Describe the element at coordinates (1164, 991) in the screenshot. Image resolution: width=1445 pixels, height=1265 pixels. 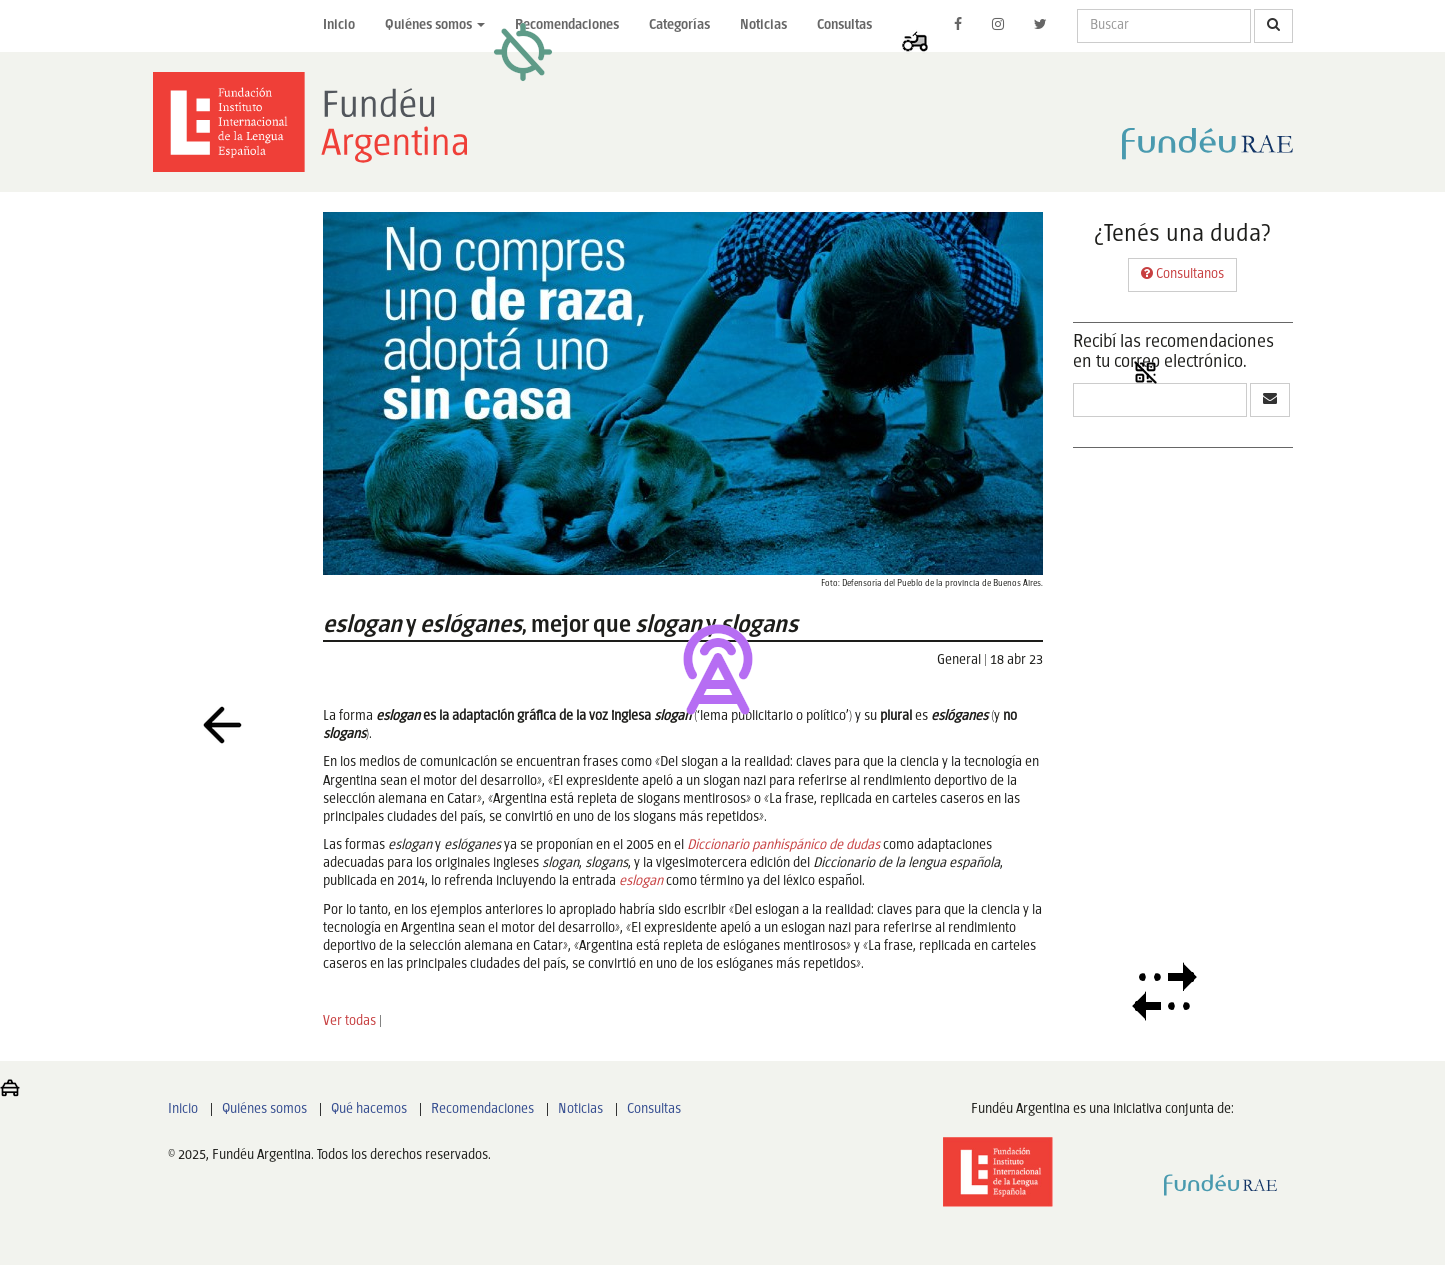
I see `indicates multiple stops on a route` at that location.